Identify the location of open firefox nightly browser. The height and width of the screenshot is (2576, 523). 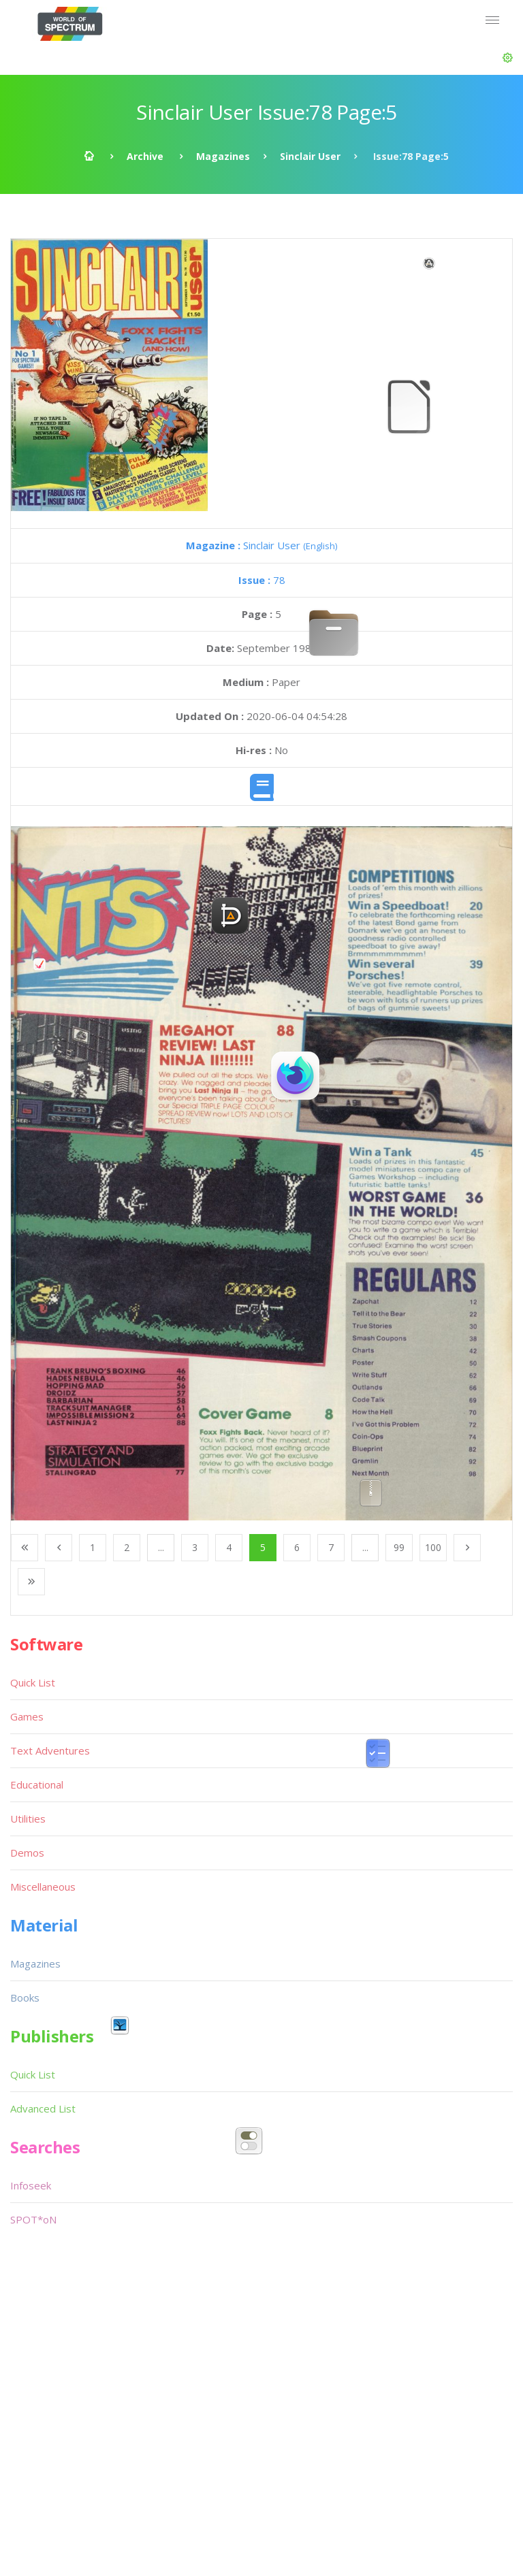
(295, 1075).